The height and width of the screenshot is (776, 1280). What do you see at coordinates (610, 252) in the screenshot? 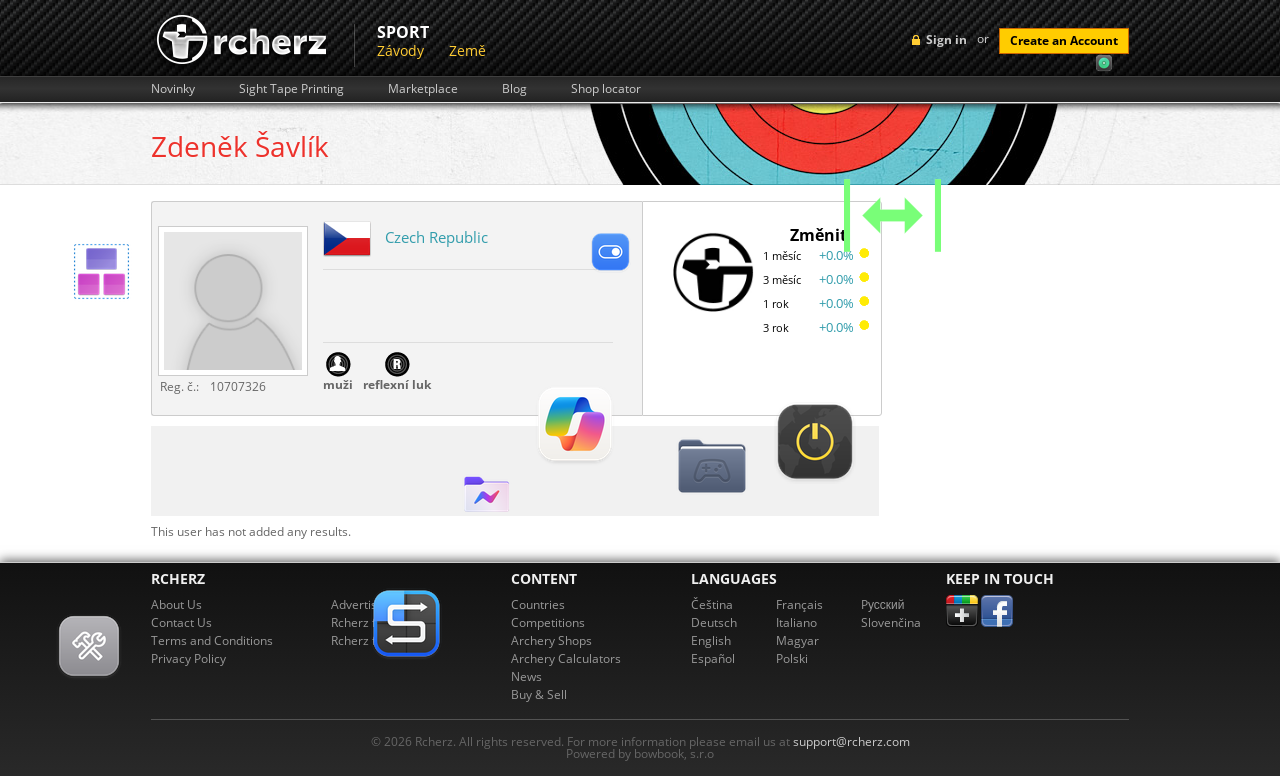
I see `access desktop customization settings` at bounding box center [610, 252].